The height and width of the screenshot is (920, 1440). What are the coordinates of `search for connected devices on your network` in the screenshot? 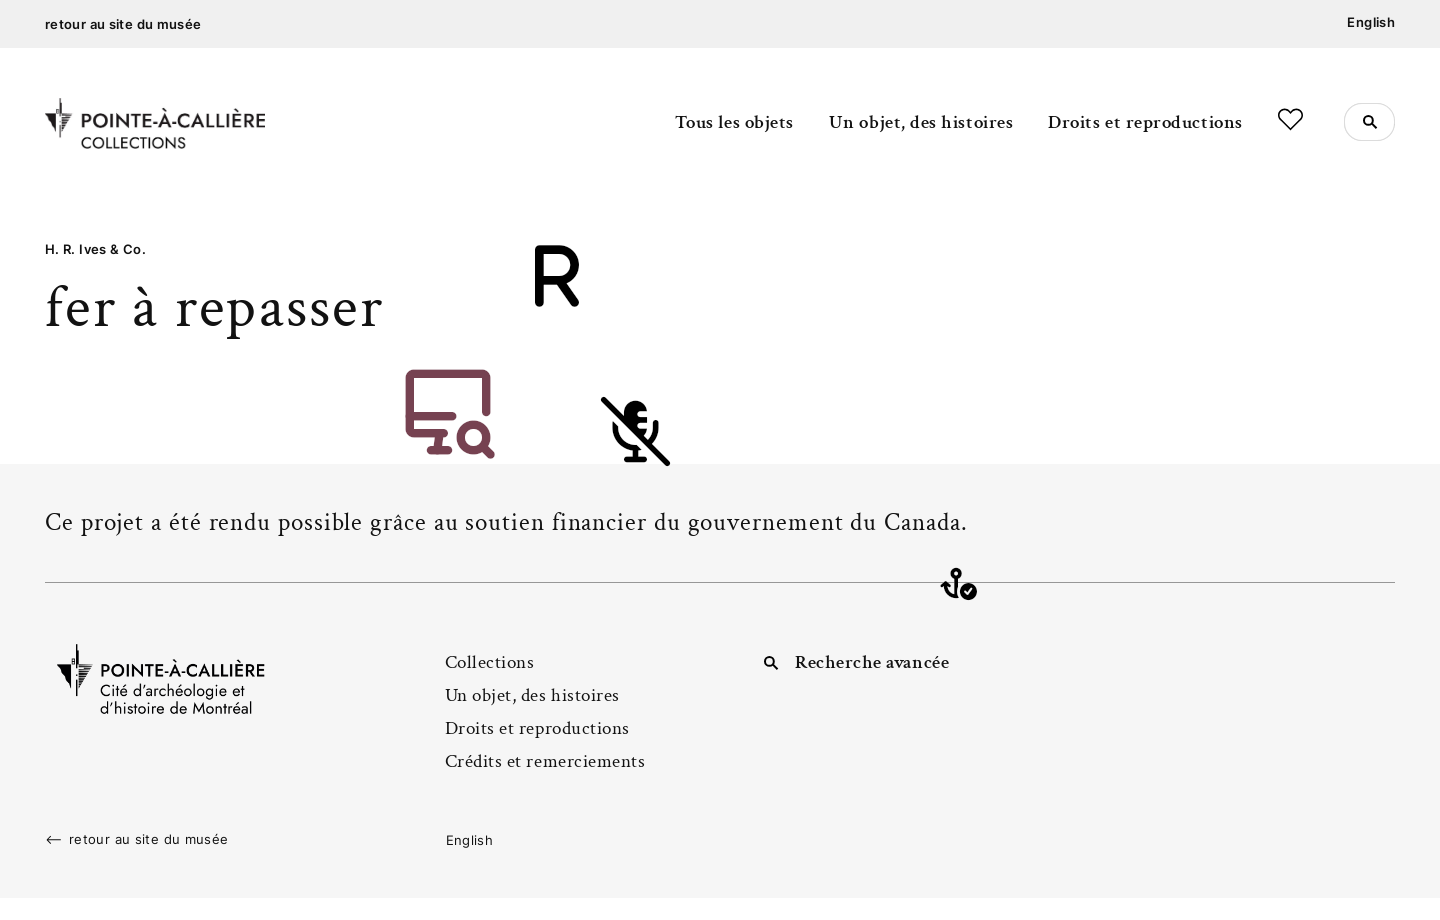 It's located at (448, 412).